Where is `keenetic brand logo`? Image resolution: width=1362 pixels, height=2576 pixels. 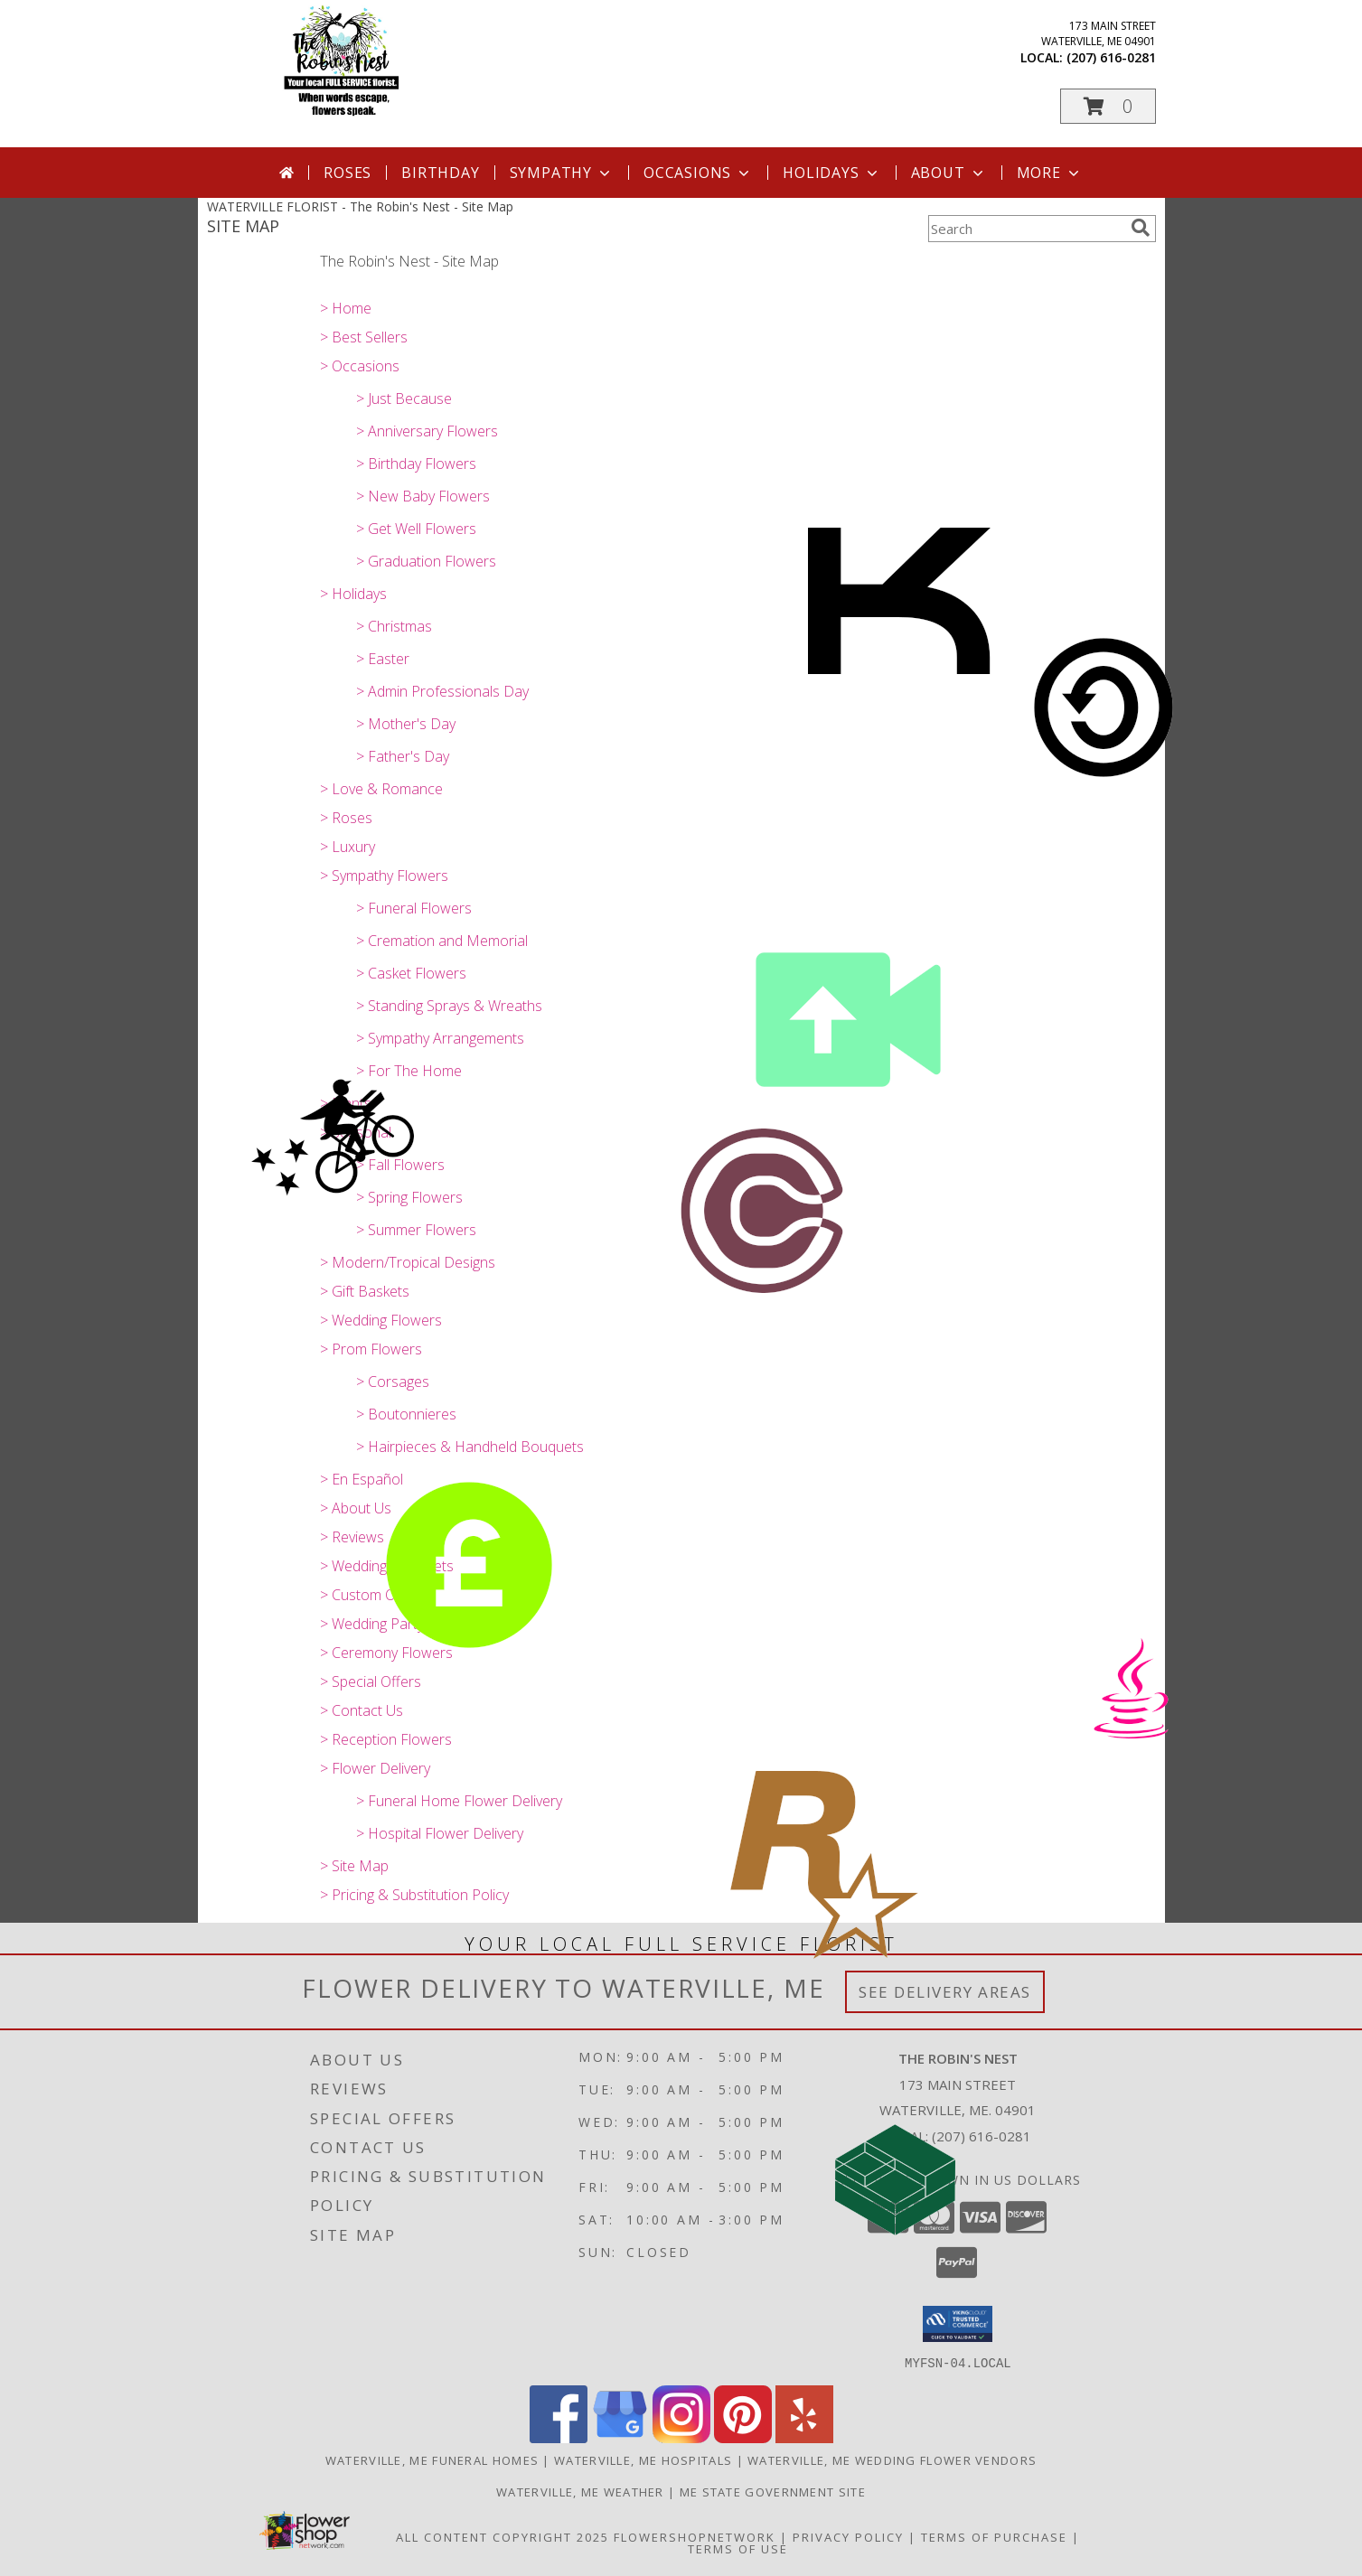 keenetic brand logo is located at coordinates (899, 601).